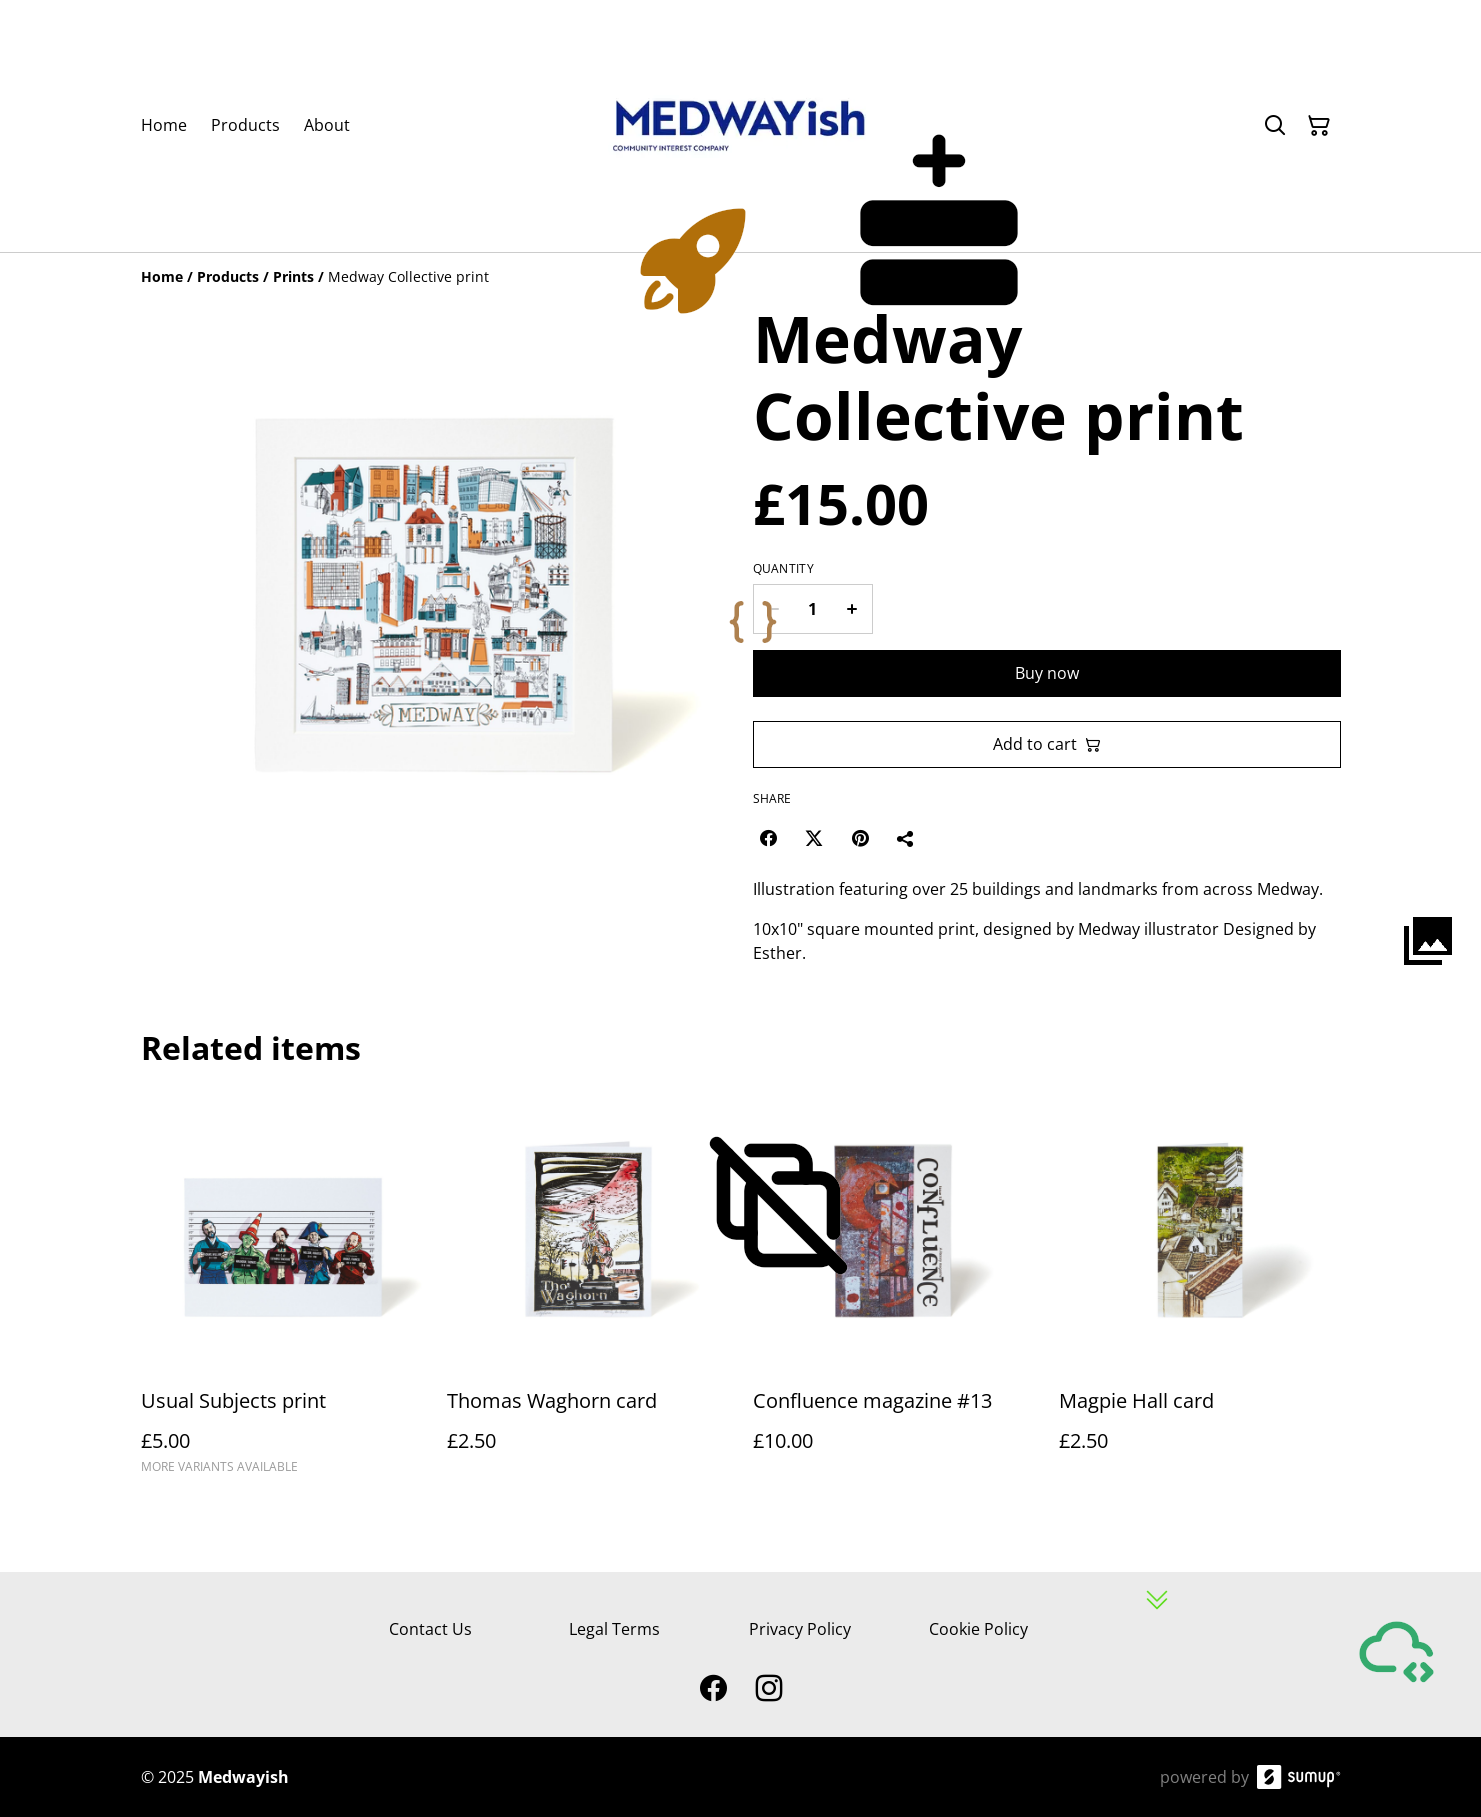 The width and height of the screenshot is (1481, 1817). Describe the element at coordinates (939, 233) in the screenshot. I see `add a new row at the top of a table` at that location.